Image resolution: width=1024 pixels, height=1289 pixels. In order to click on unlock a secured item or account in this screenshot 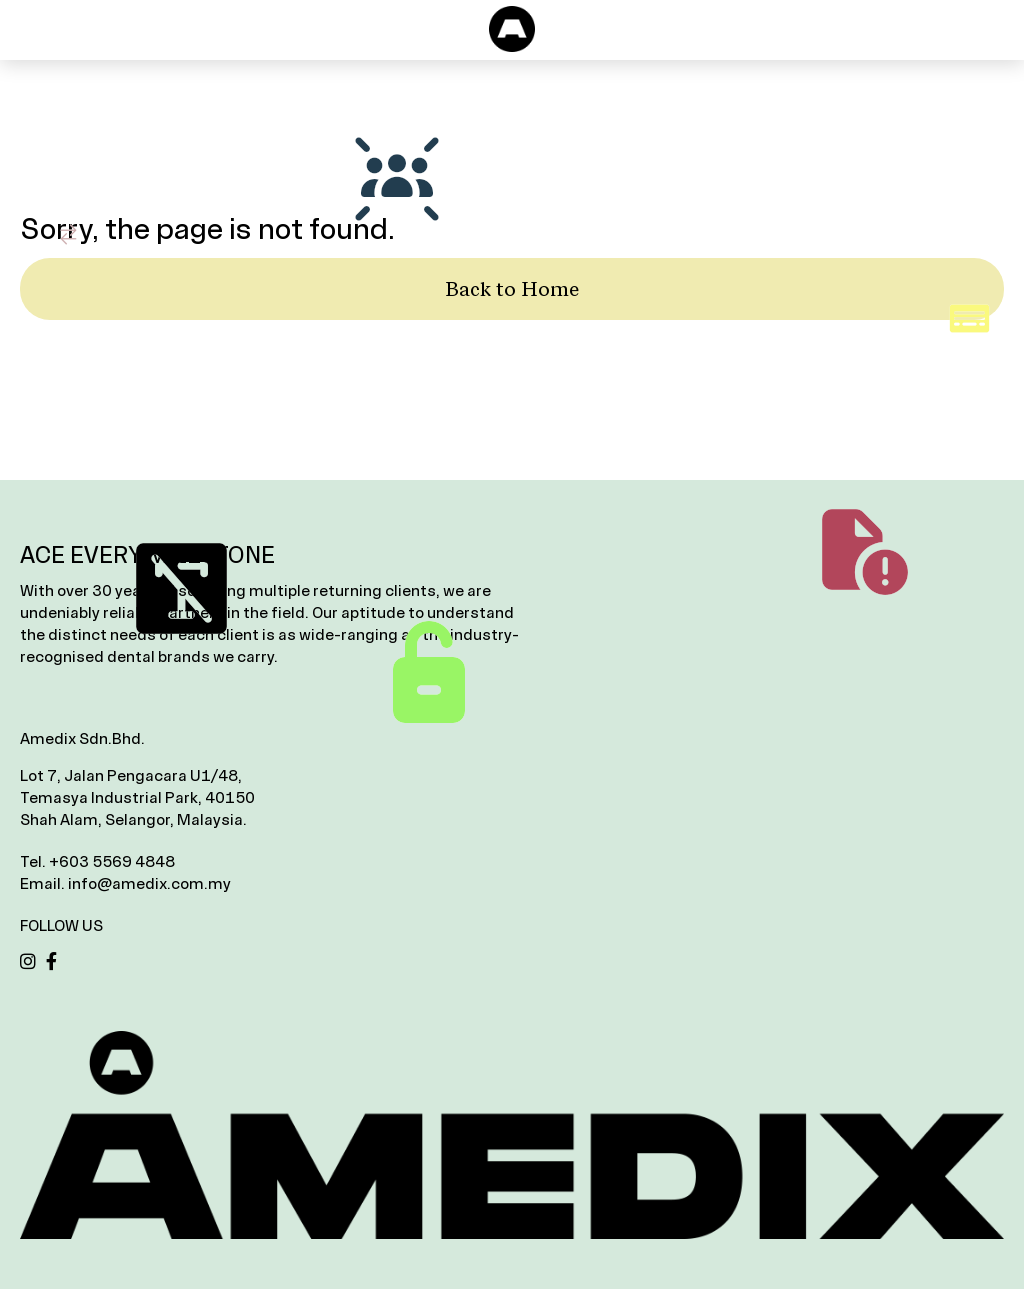, I will do `click(429, 675)`.